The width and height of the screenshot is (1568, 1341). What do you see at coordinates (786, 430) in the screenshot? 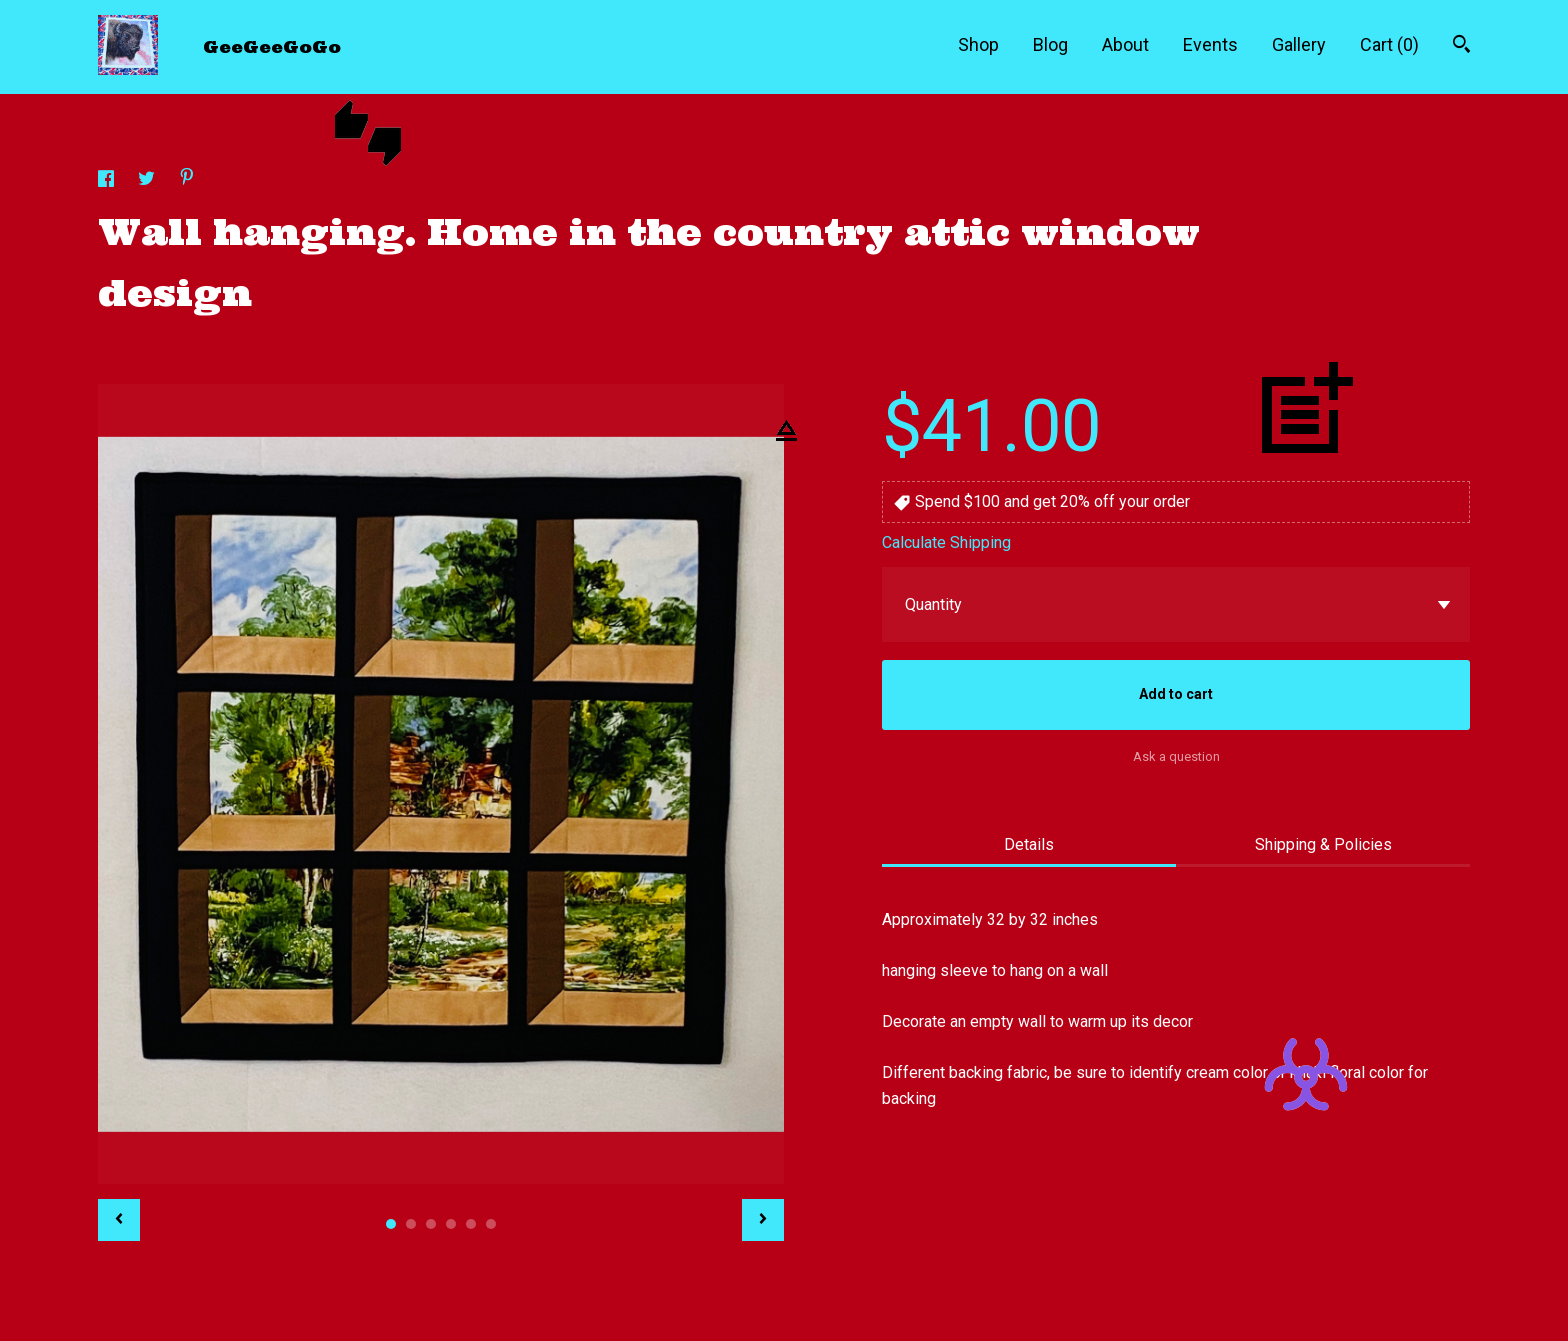
I see `eject a disc or removable media` at bounding box center [786, 430].